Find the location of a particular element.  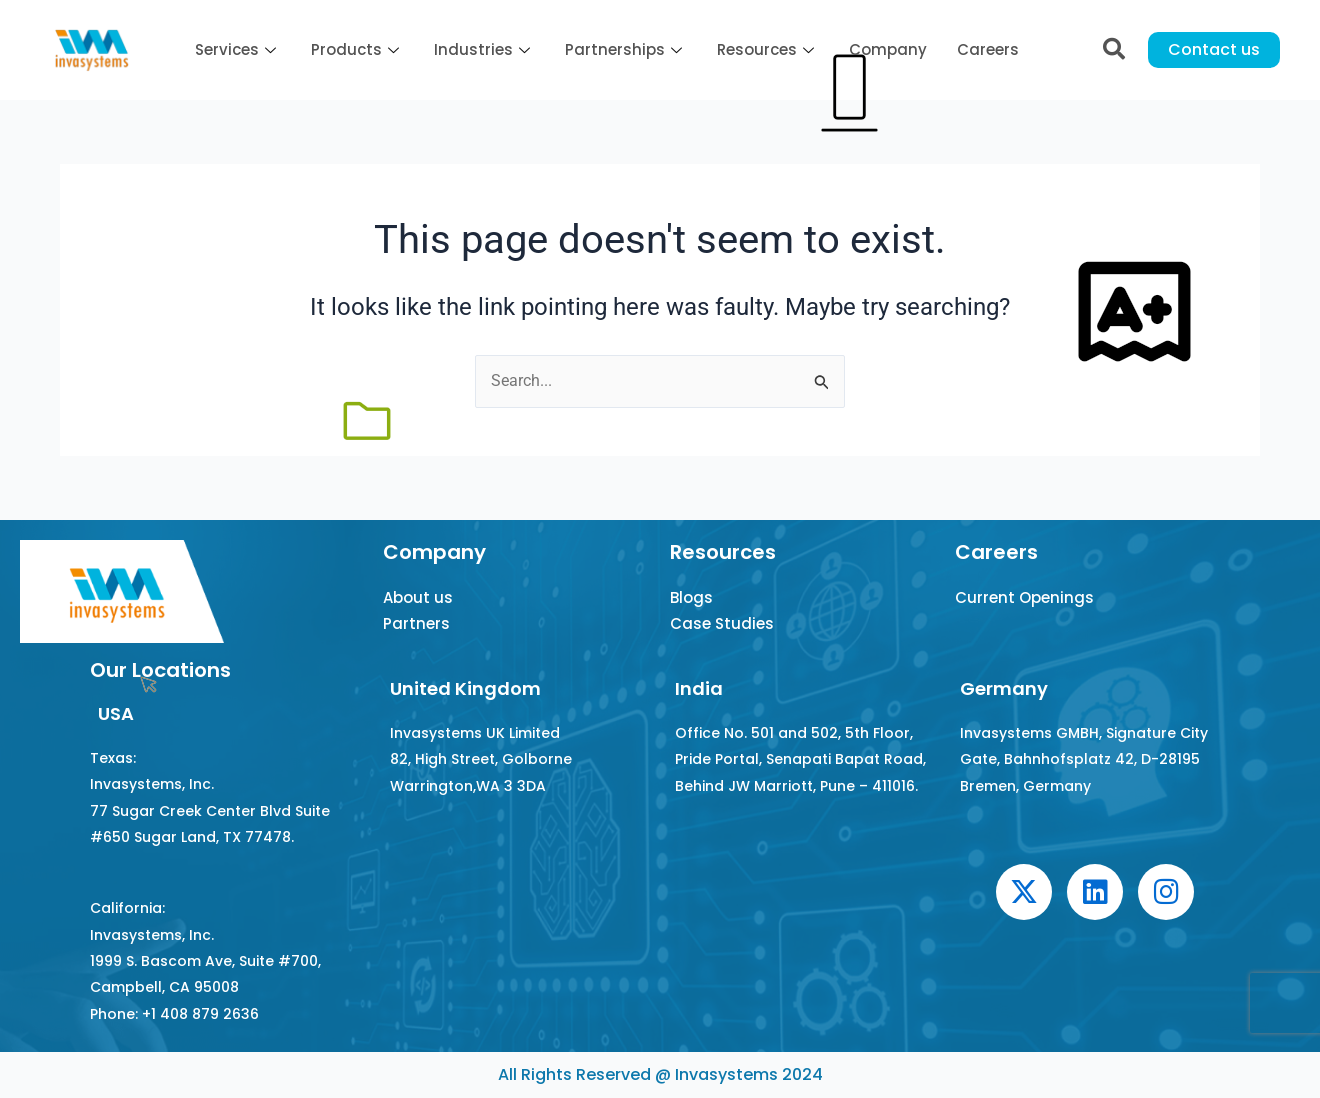

open a folder to view its contents is located at coordinates (367, 420).